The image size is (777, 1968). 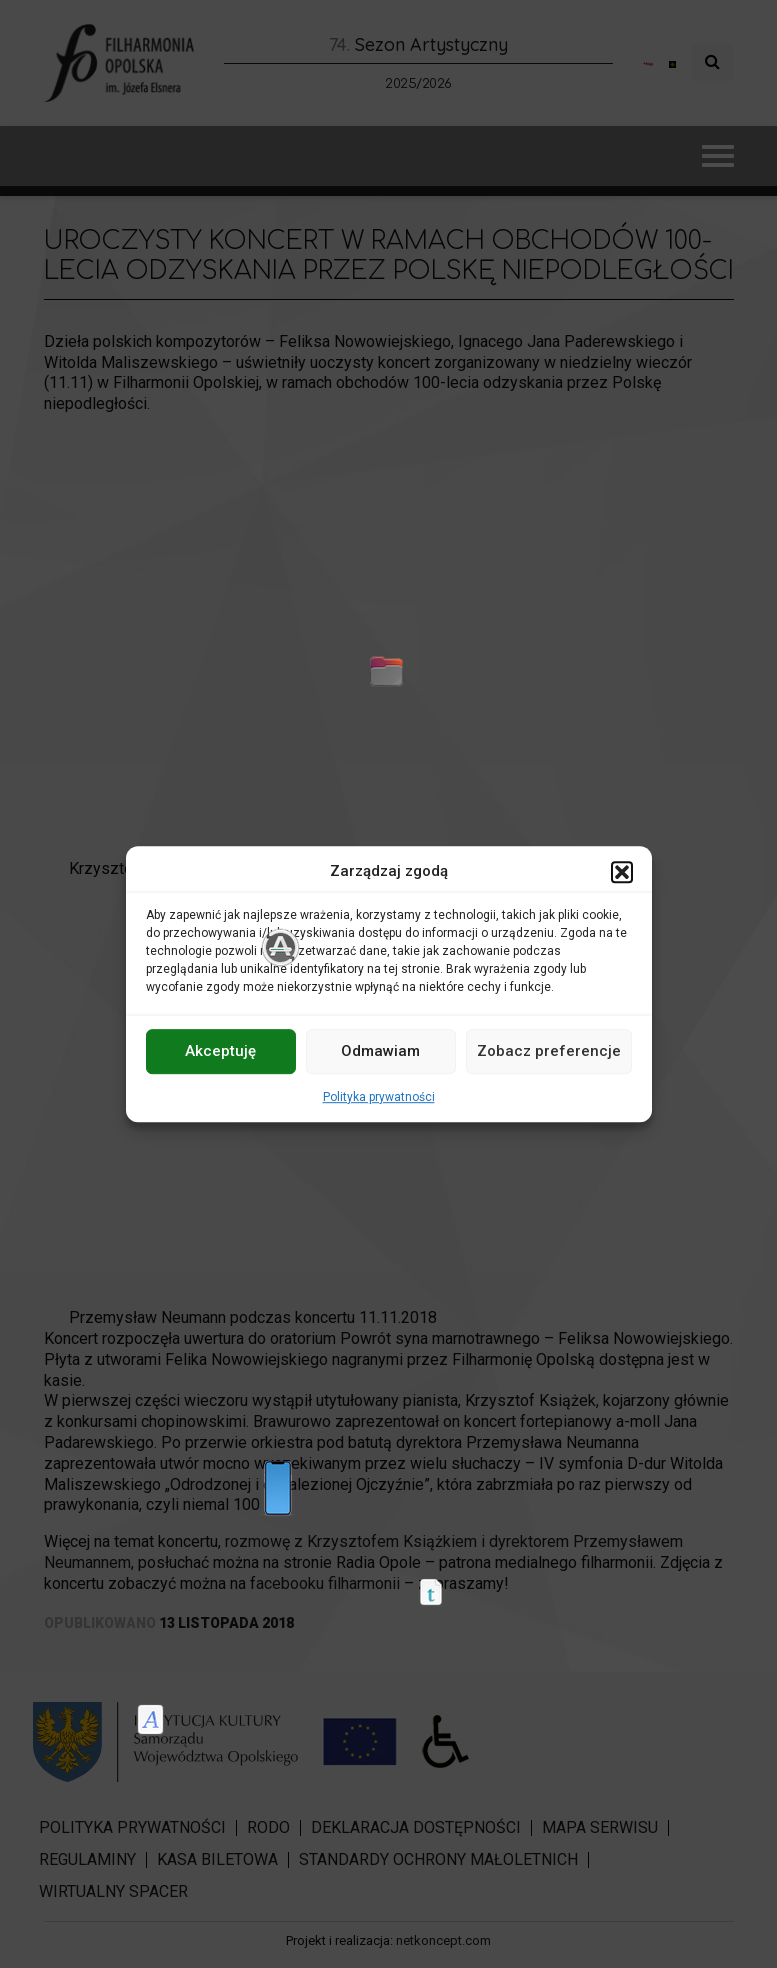 I want to click on a typst document file, so click(x=431, y=1592).